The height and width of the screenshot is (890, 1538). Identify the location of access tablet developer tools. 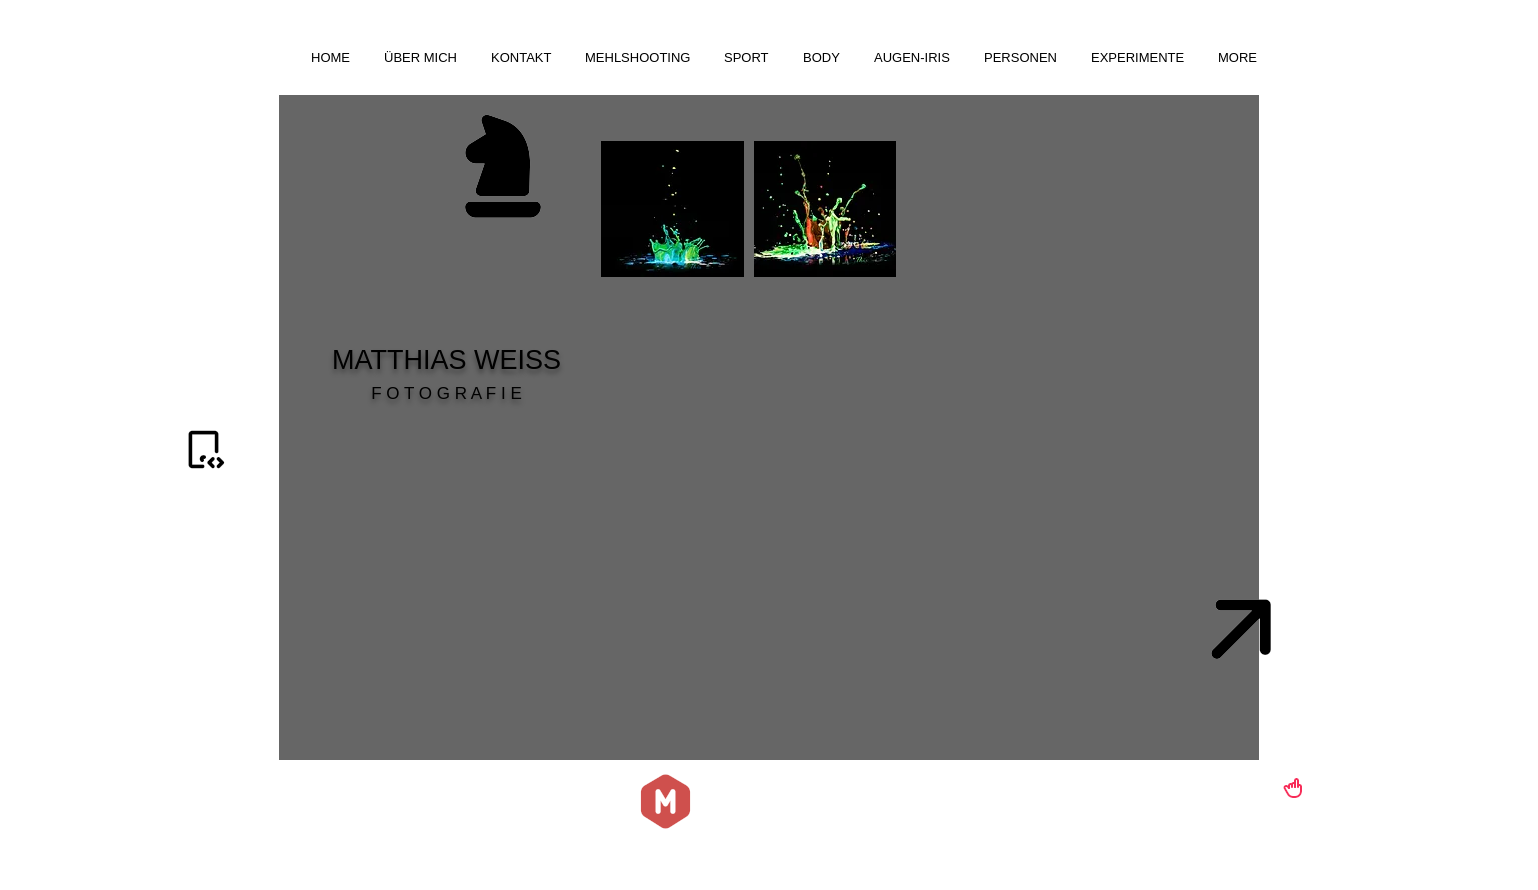
(203, 449).